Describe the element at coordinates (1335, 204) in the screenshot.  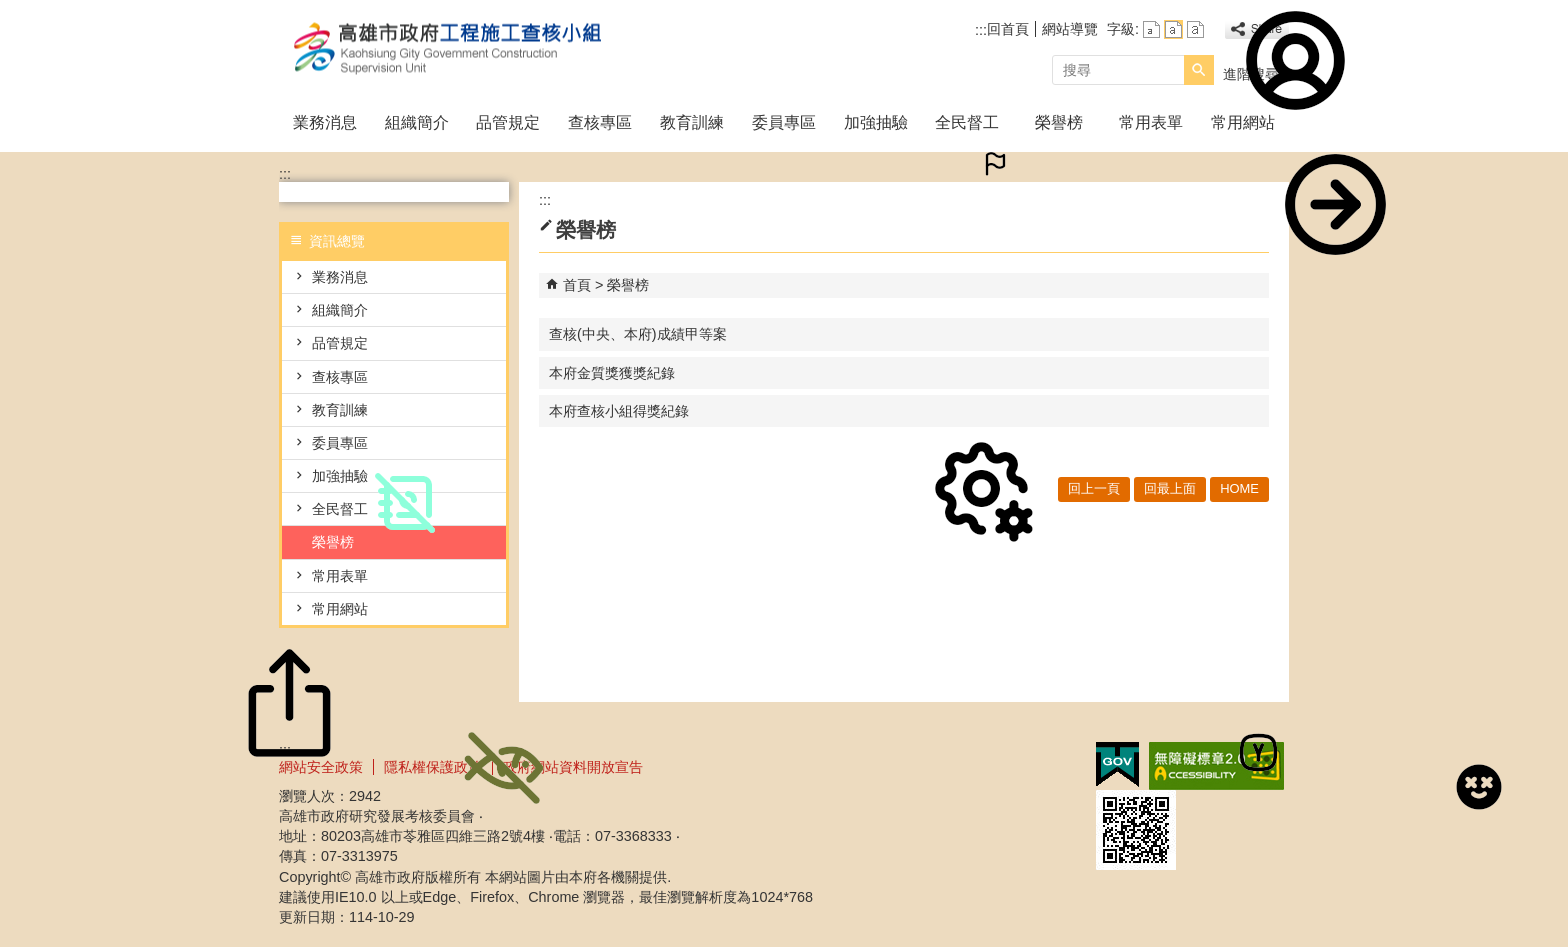
I see `proceed to the next step` at that location.